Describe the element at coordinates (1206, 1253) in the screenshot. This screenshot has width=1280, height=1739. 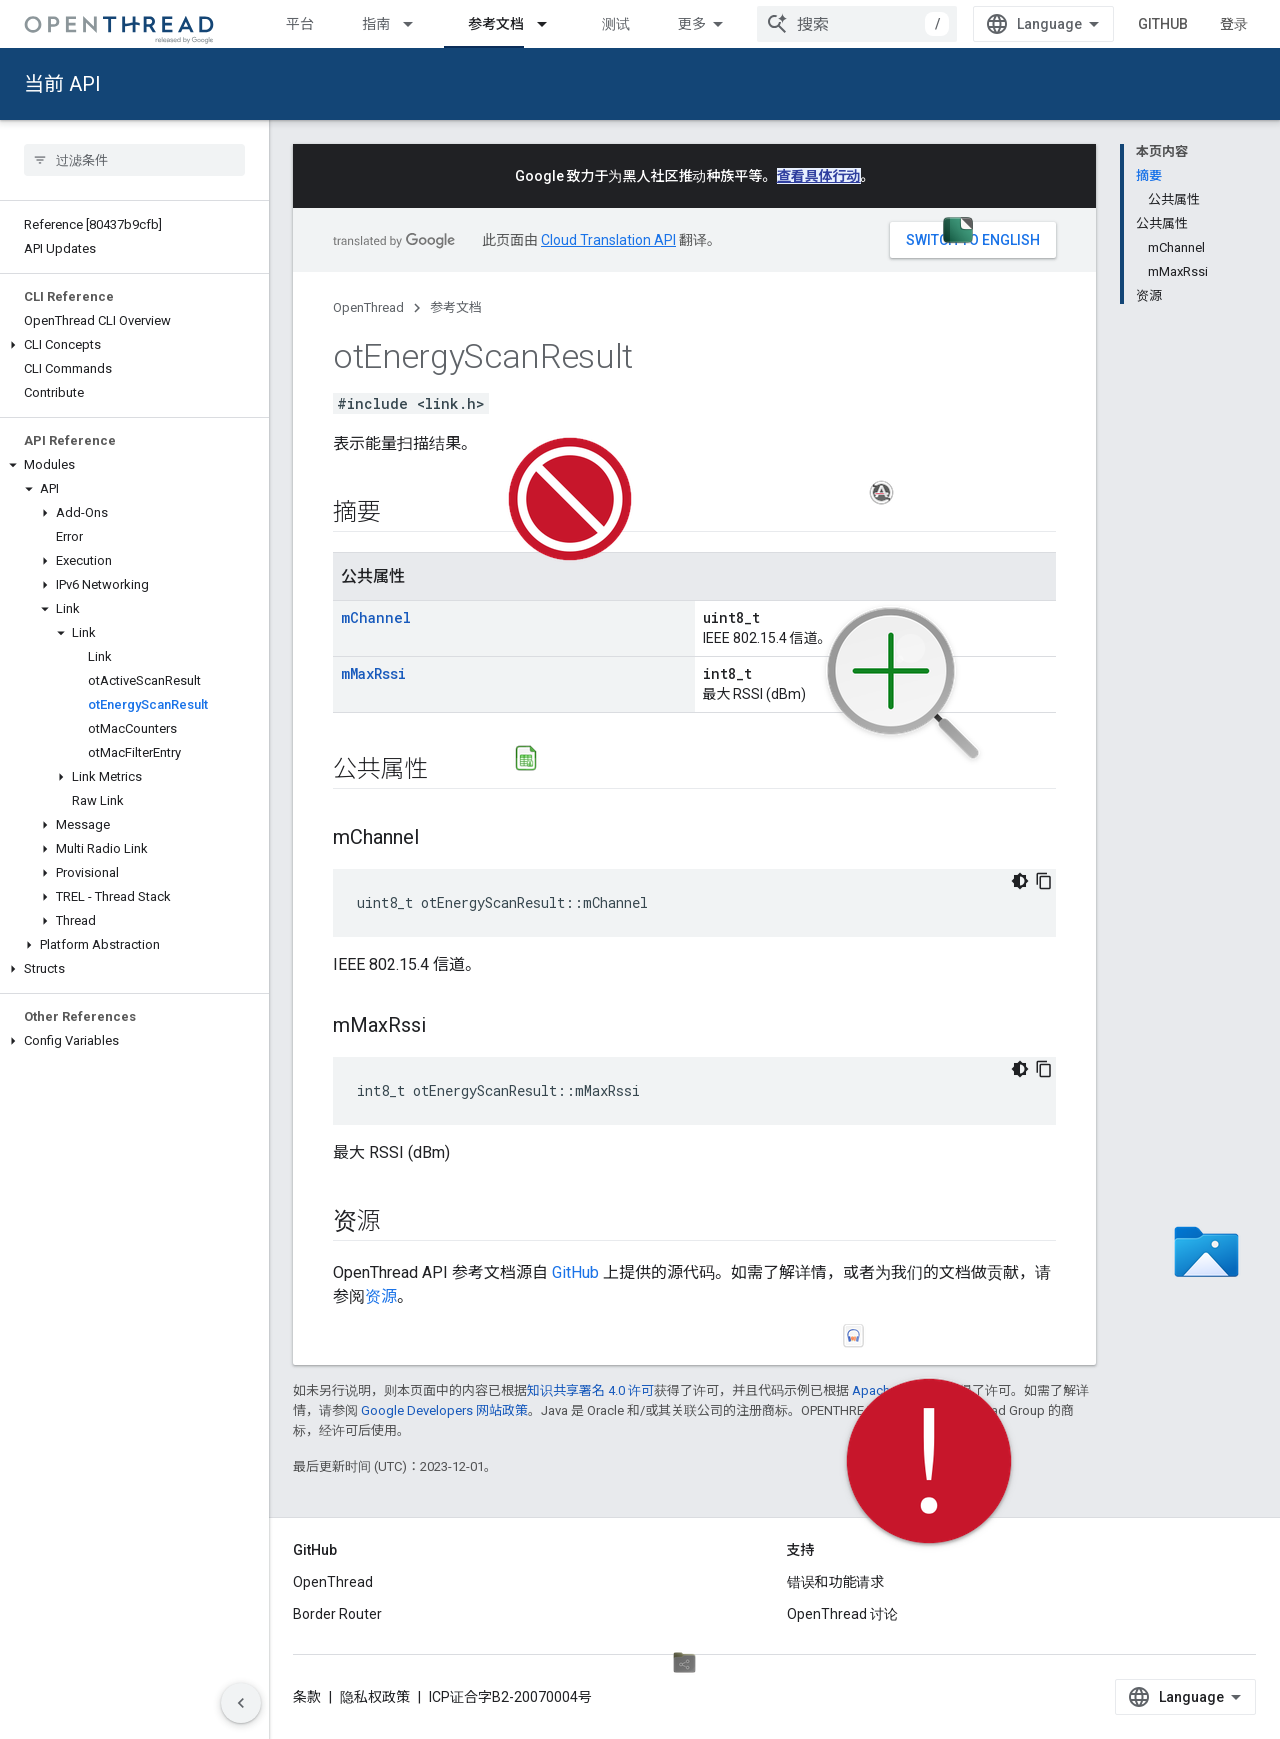
I see `open pictures folder` at that location.